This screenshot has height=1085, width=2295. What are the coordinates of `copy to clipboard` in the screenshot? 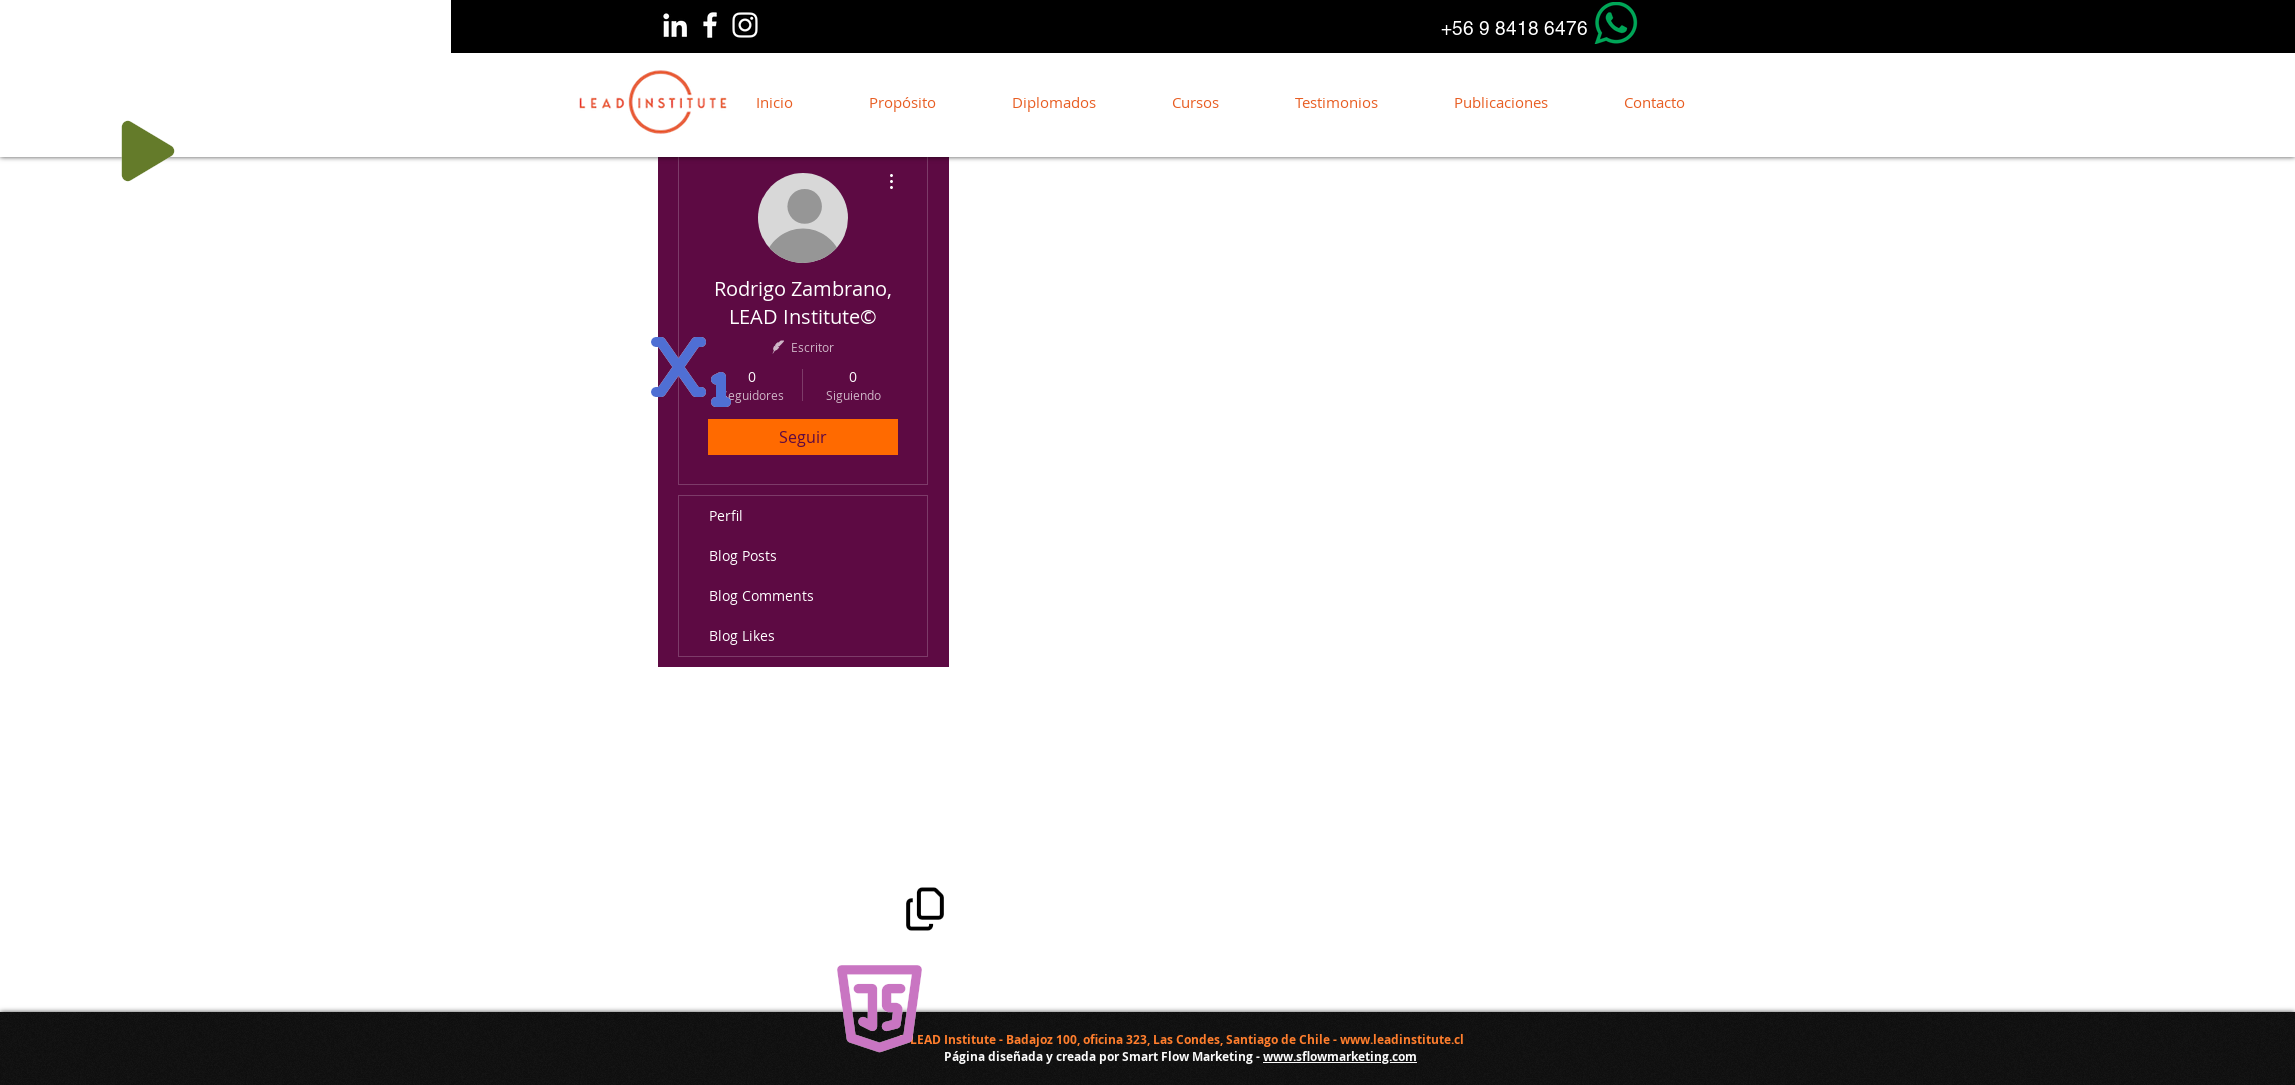 It's located at (925, 909).